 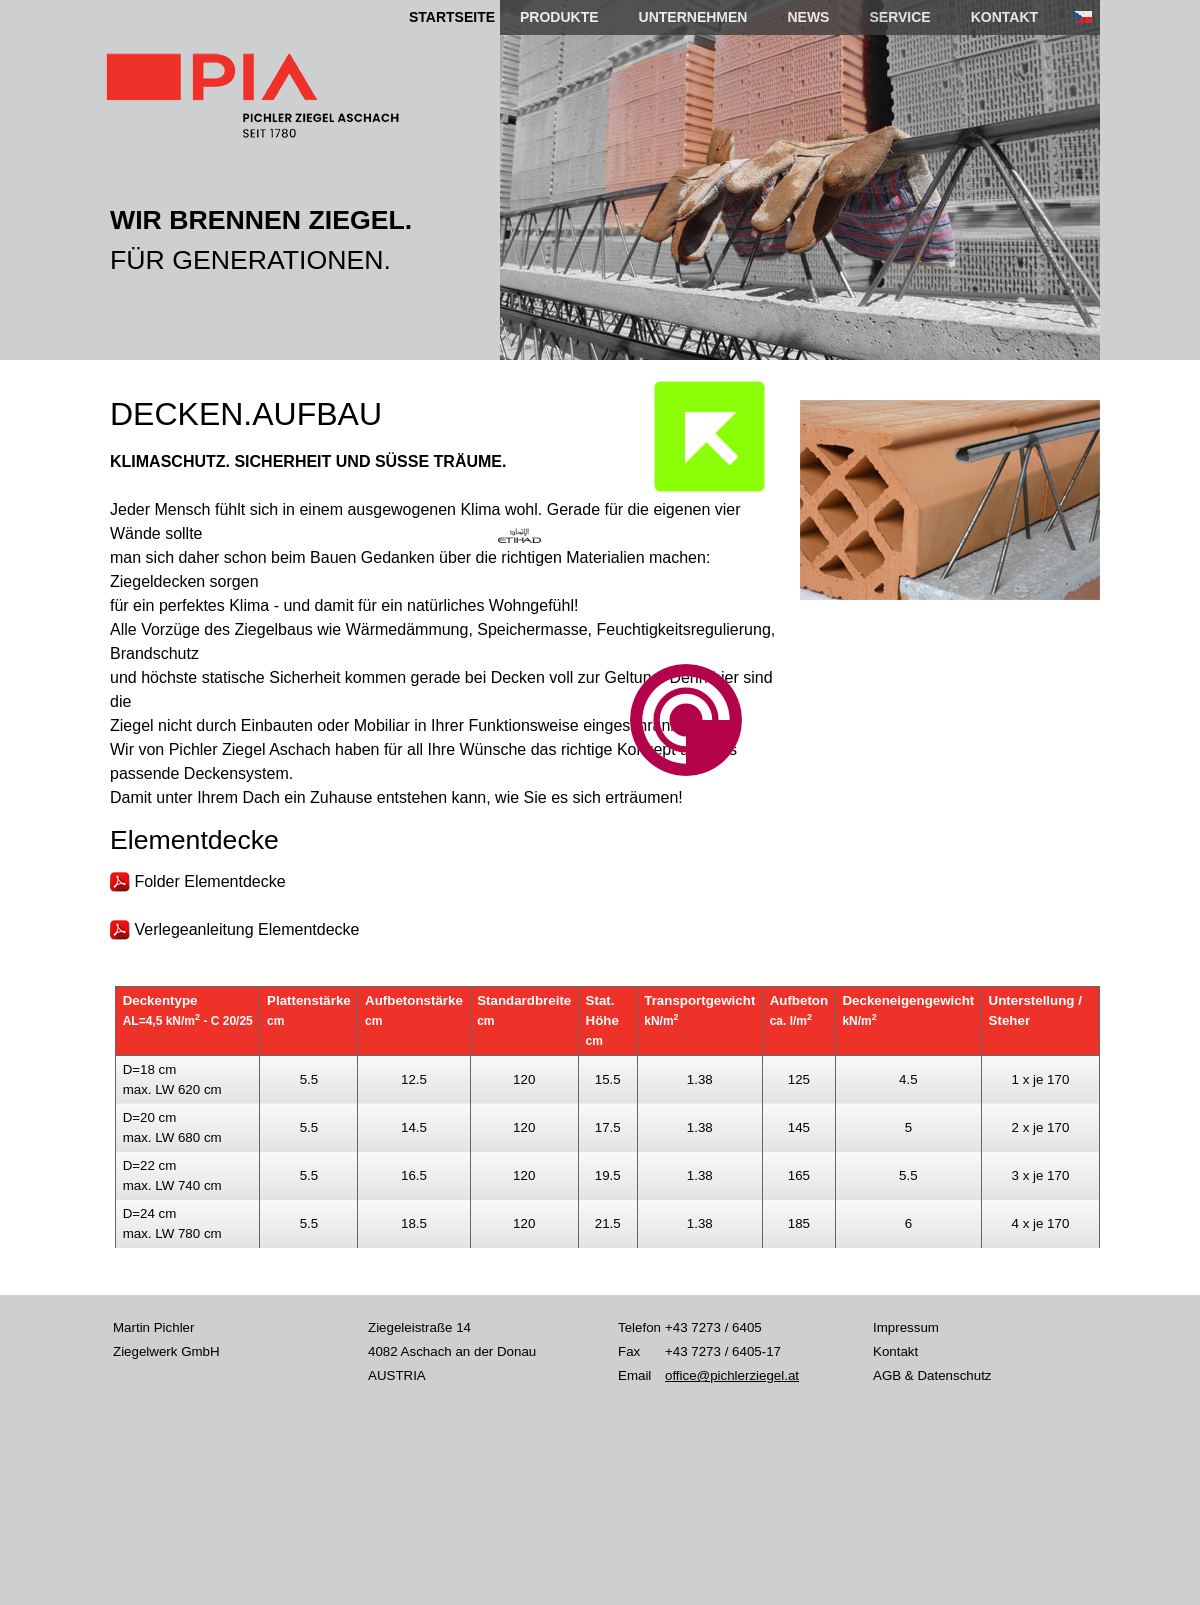 What do you see at coordinates (709, 436) in the screenshot?
I see `navigate back to previous section` at bounding box center [709, 436].